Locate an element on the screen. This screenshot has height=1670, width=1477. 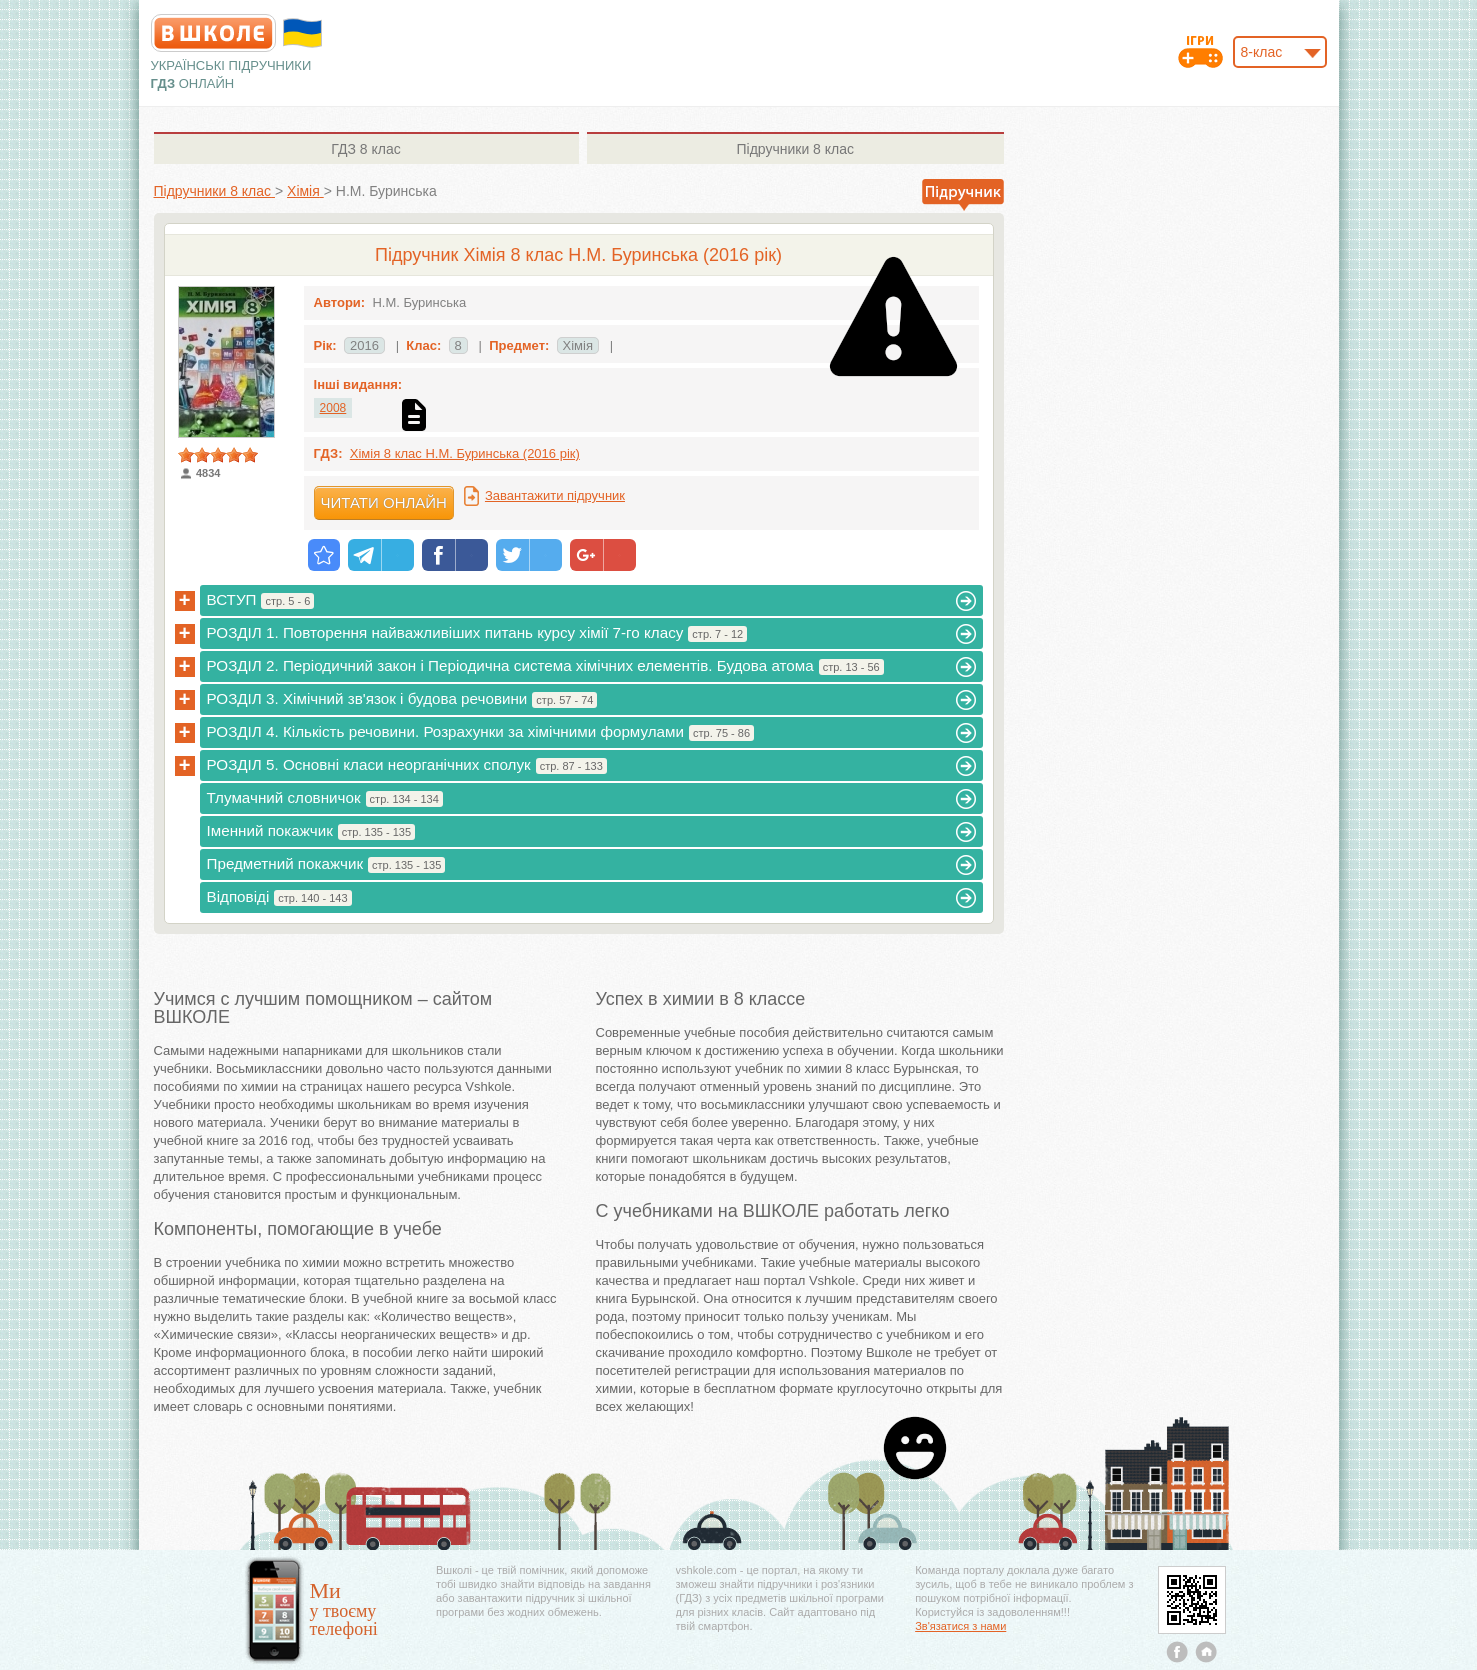
add a playful or humorous reaction is located at coordinates (915, 1448).